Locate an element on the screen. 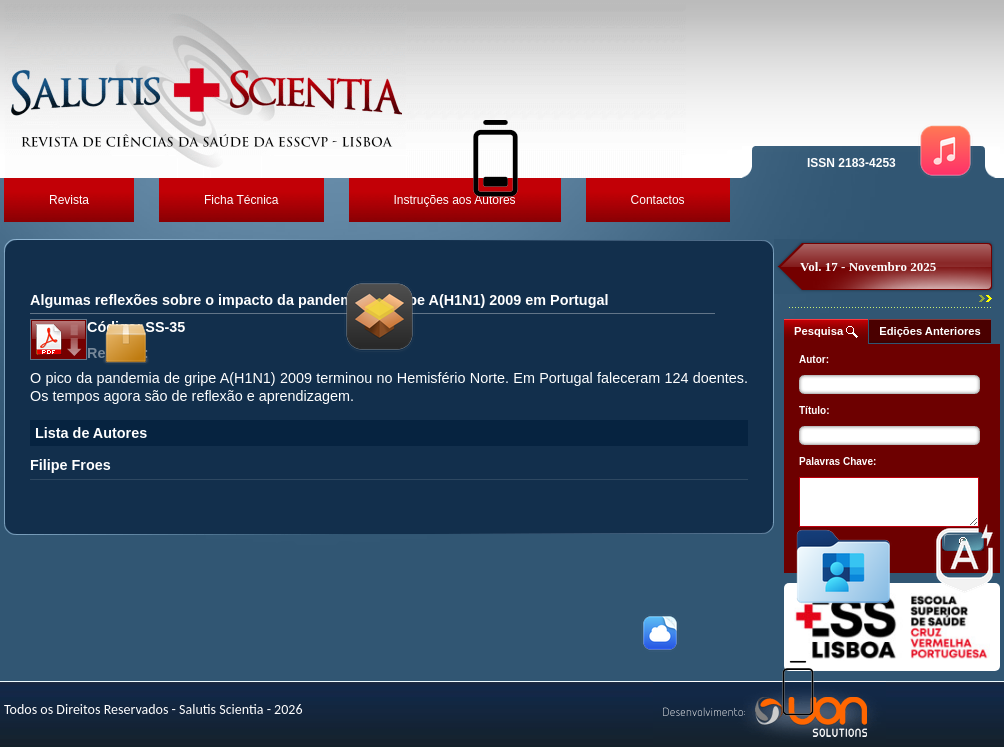  manage web apps and progressive web applications is located at coordinates (660, 633).